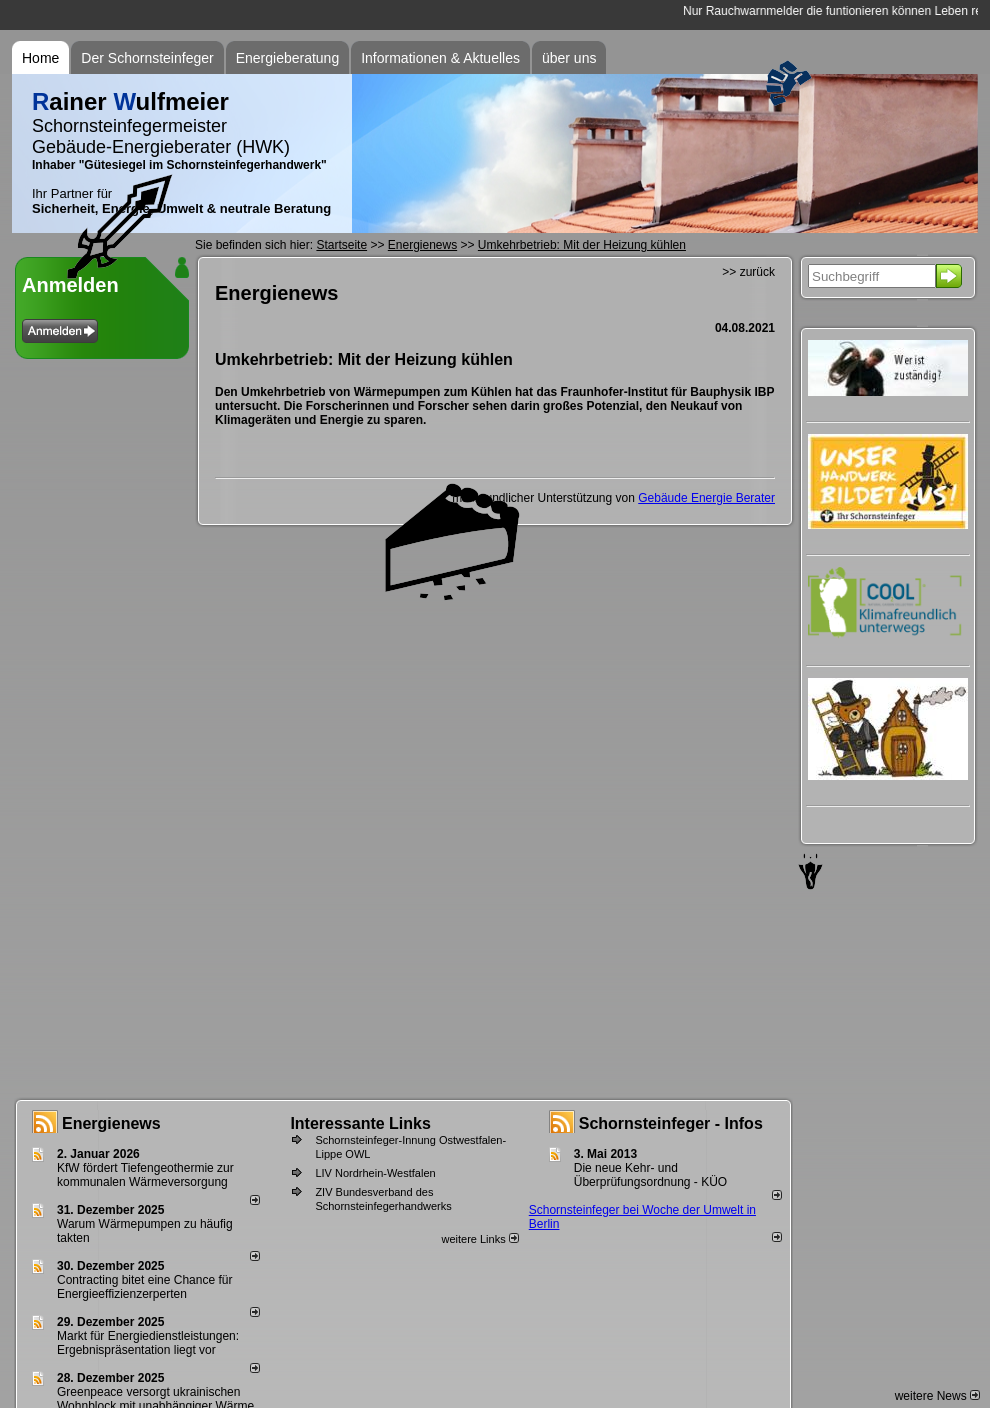  I want to click on grab or drag an item, so click(789, 83).